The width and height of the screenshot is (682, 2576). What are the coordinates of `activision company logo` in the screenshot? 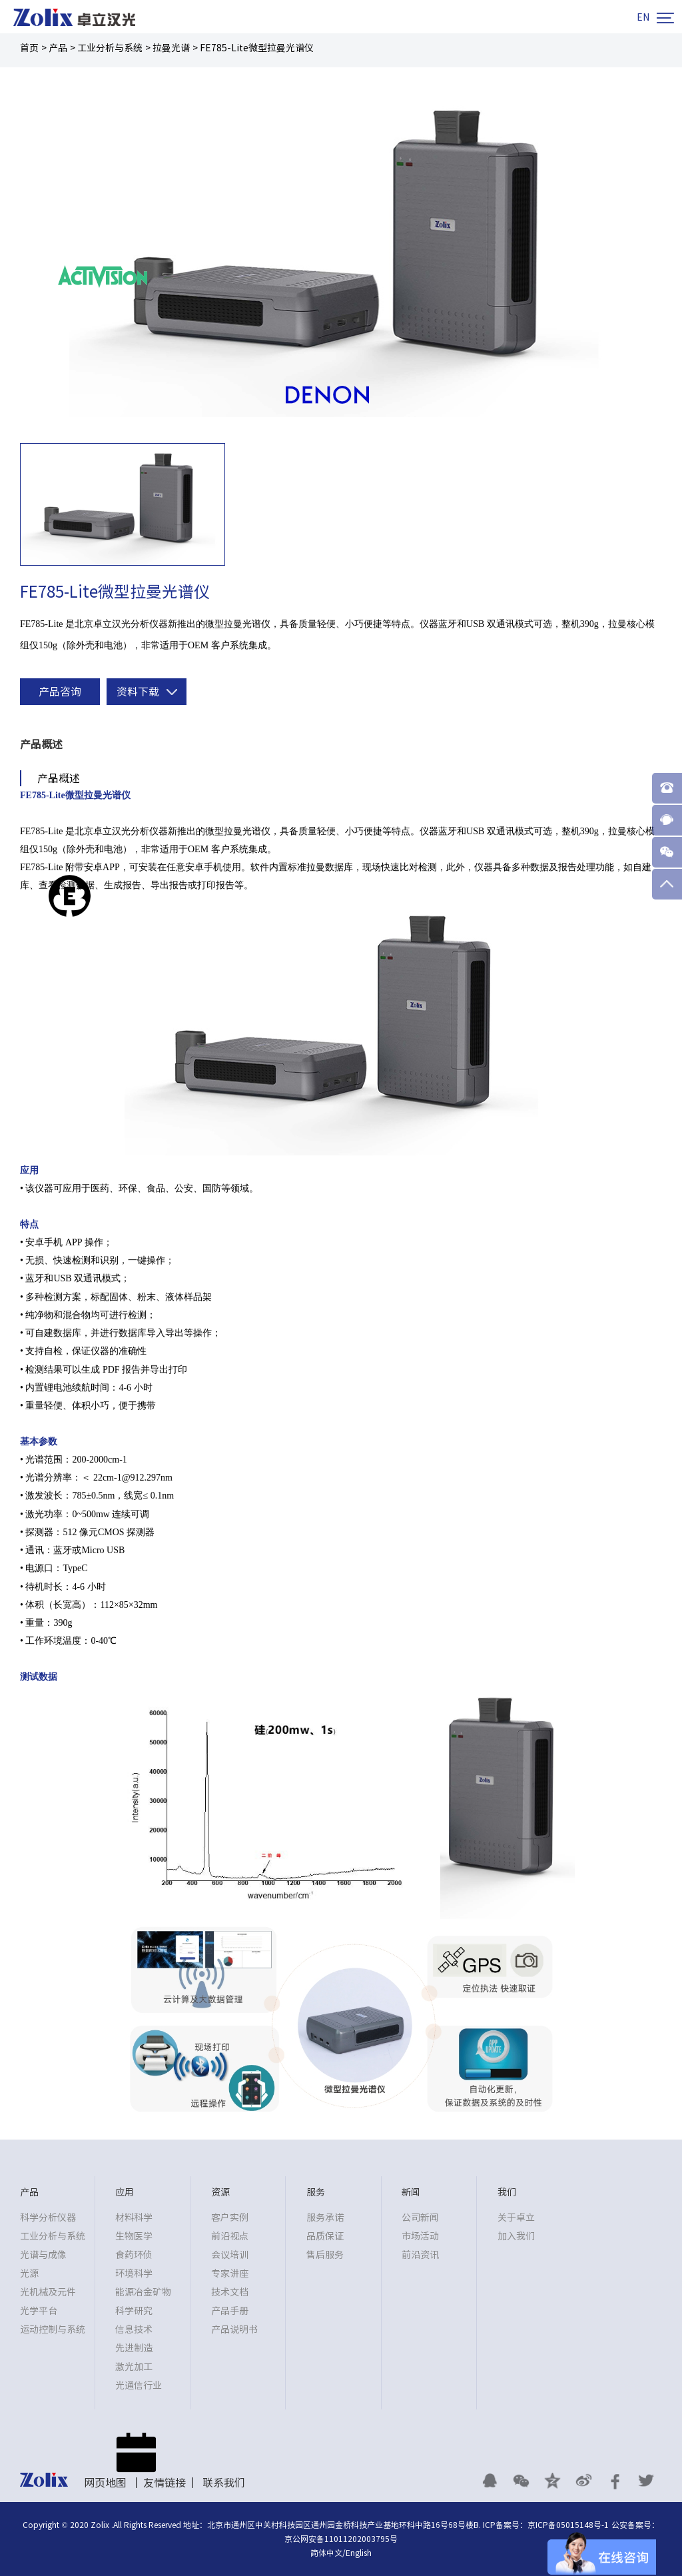 It's located at (103, 277).